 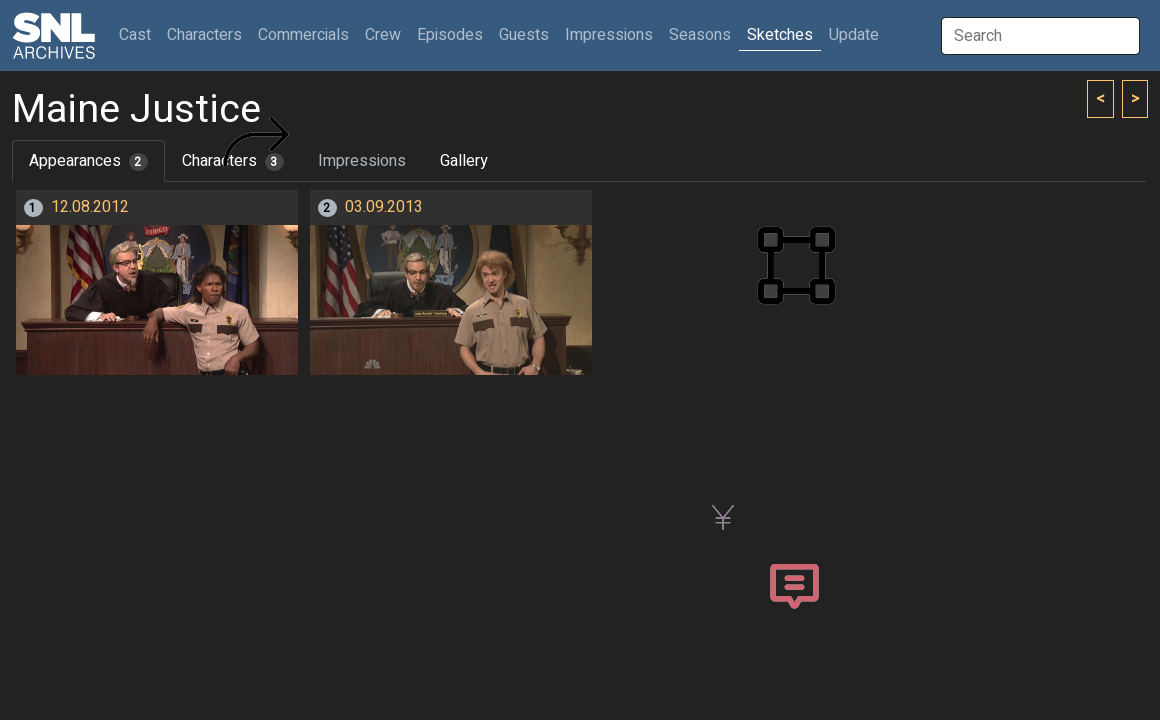 I want to click on open chat or messaging, so click(x=794, y=584).